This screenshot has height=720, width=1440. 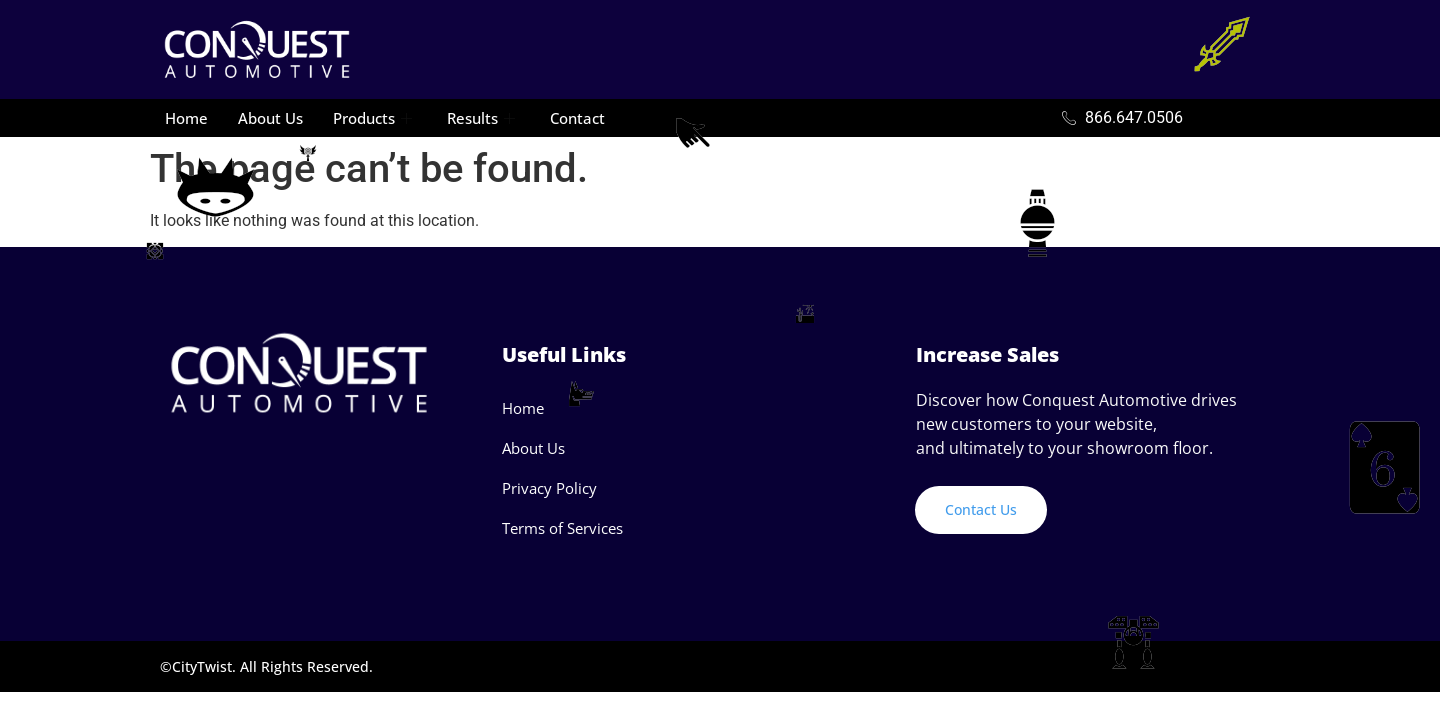 I want to click on activate defense or shield ability, so click(x=215, y=188).